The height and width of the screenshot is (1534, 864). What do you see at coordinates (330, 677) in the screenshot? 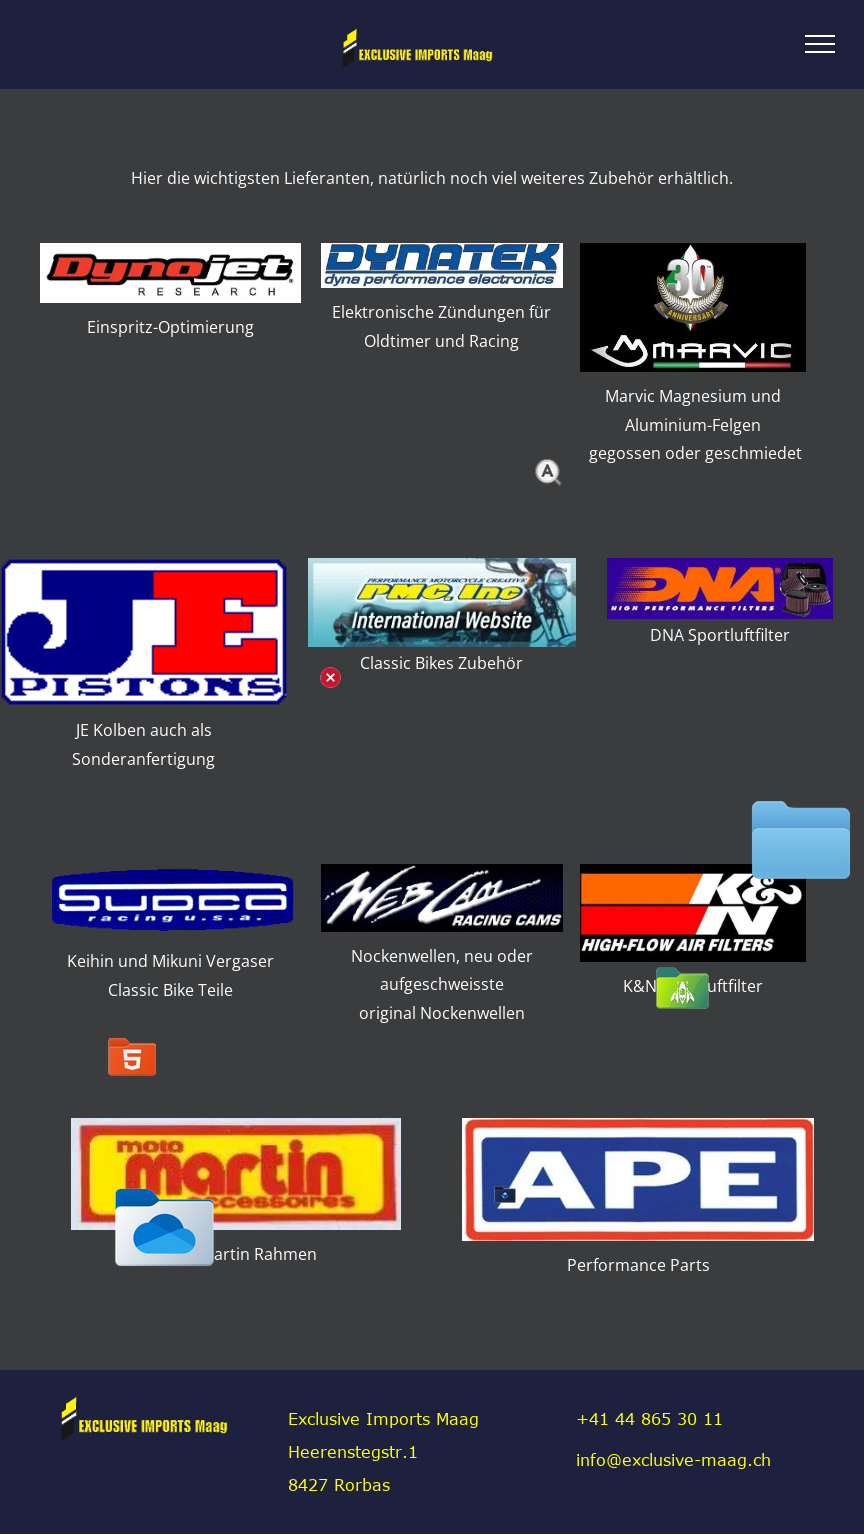
I see `cancel the current action or operation` at bounding box center [330, 677].